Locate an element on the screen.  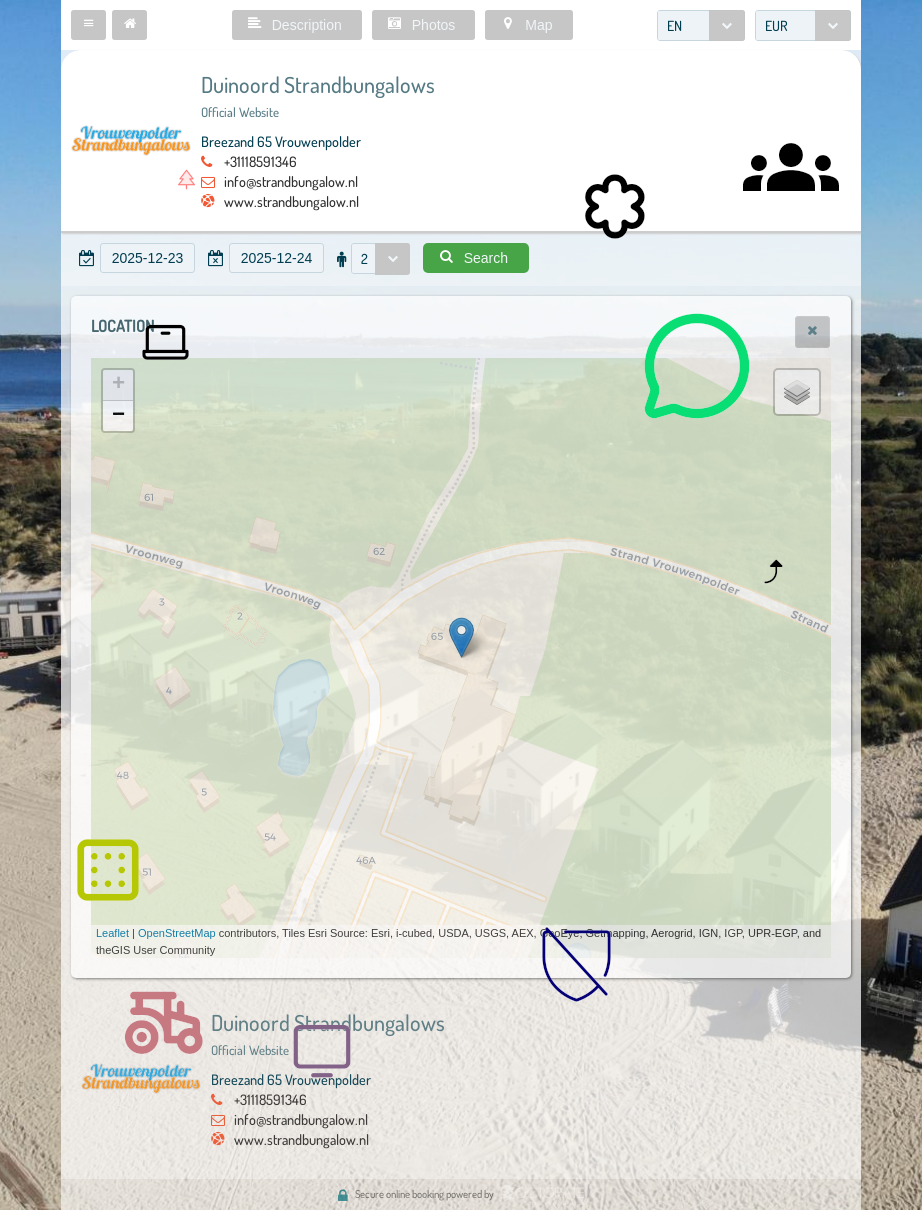
open chat or messaging is located at coordinates (697, 366).